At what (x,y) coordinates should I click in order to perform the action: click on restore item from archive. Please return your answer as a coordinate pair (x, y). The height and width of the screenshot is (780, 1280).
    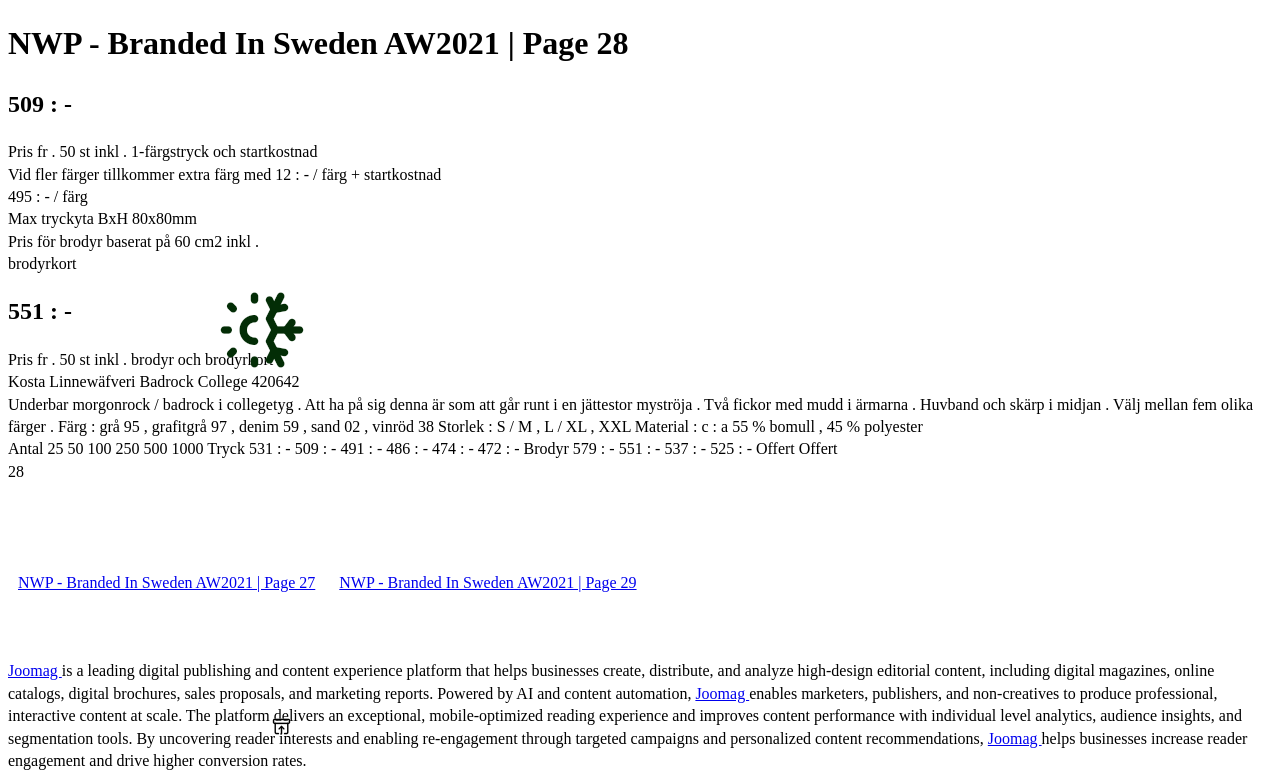
    Looking at the image, I should click on (281, 726).